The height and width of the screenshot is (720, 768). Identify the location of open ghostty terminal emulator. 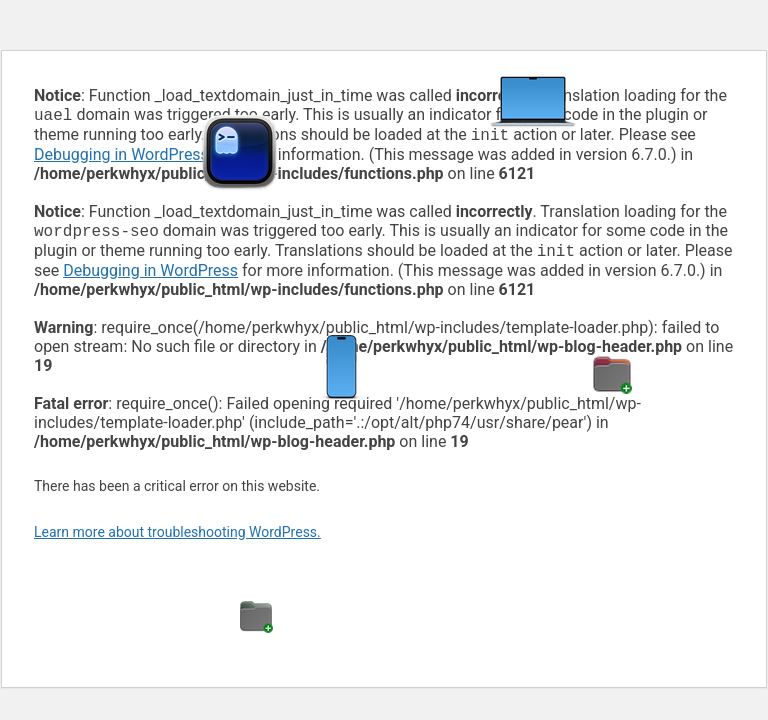
(239, 151).